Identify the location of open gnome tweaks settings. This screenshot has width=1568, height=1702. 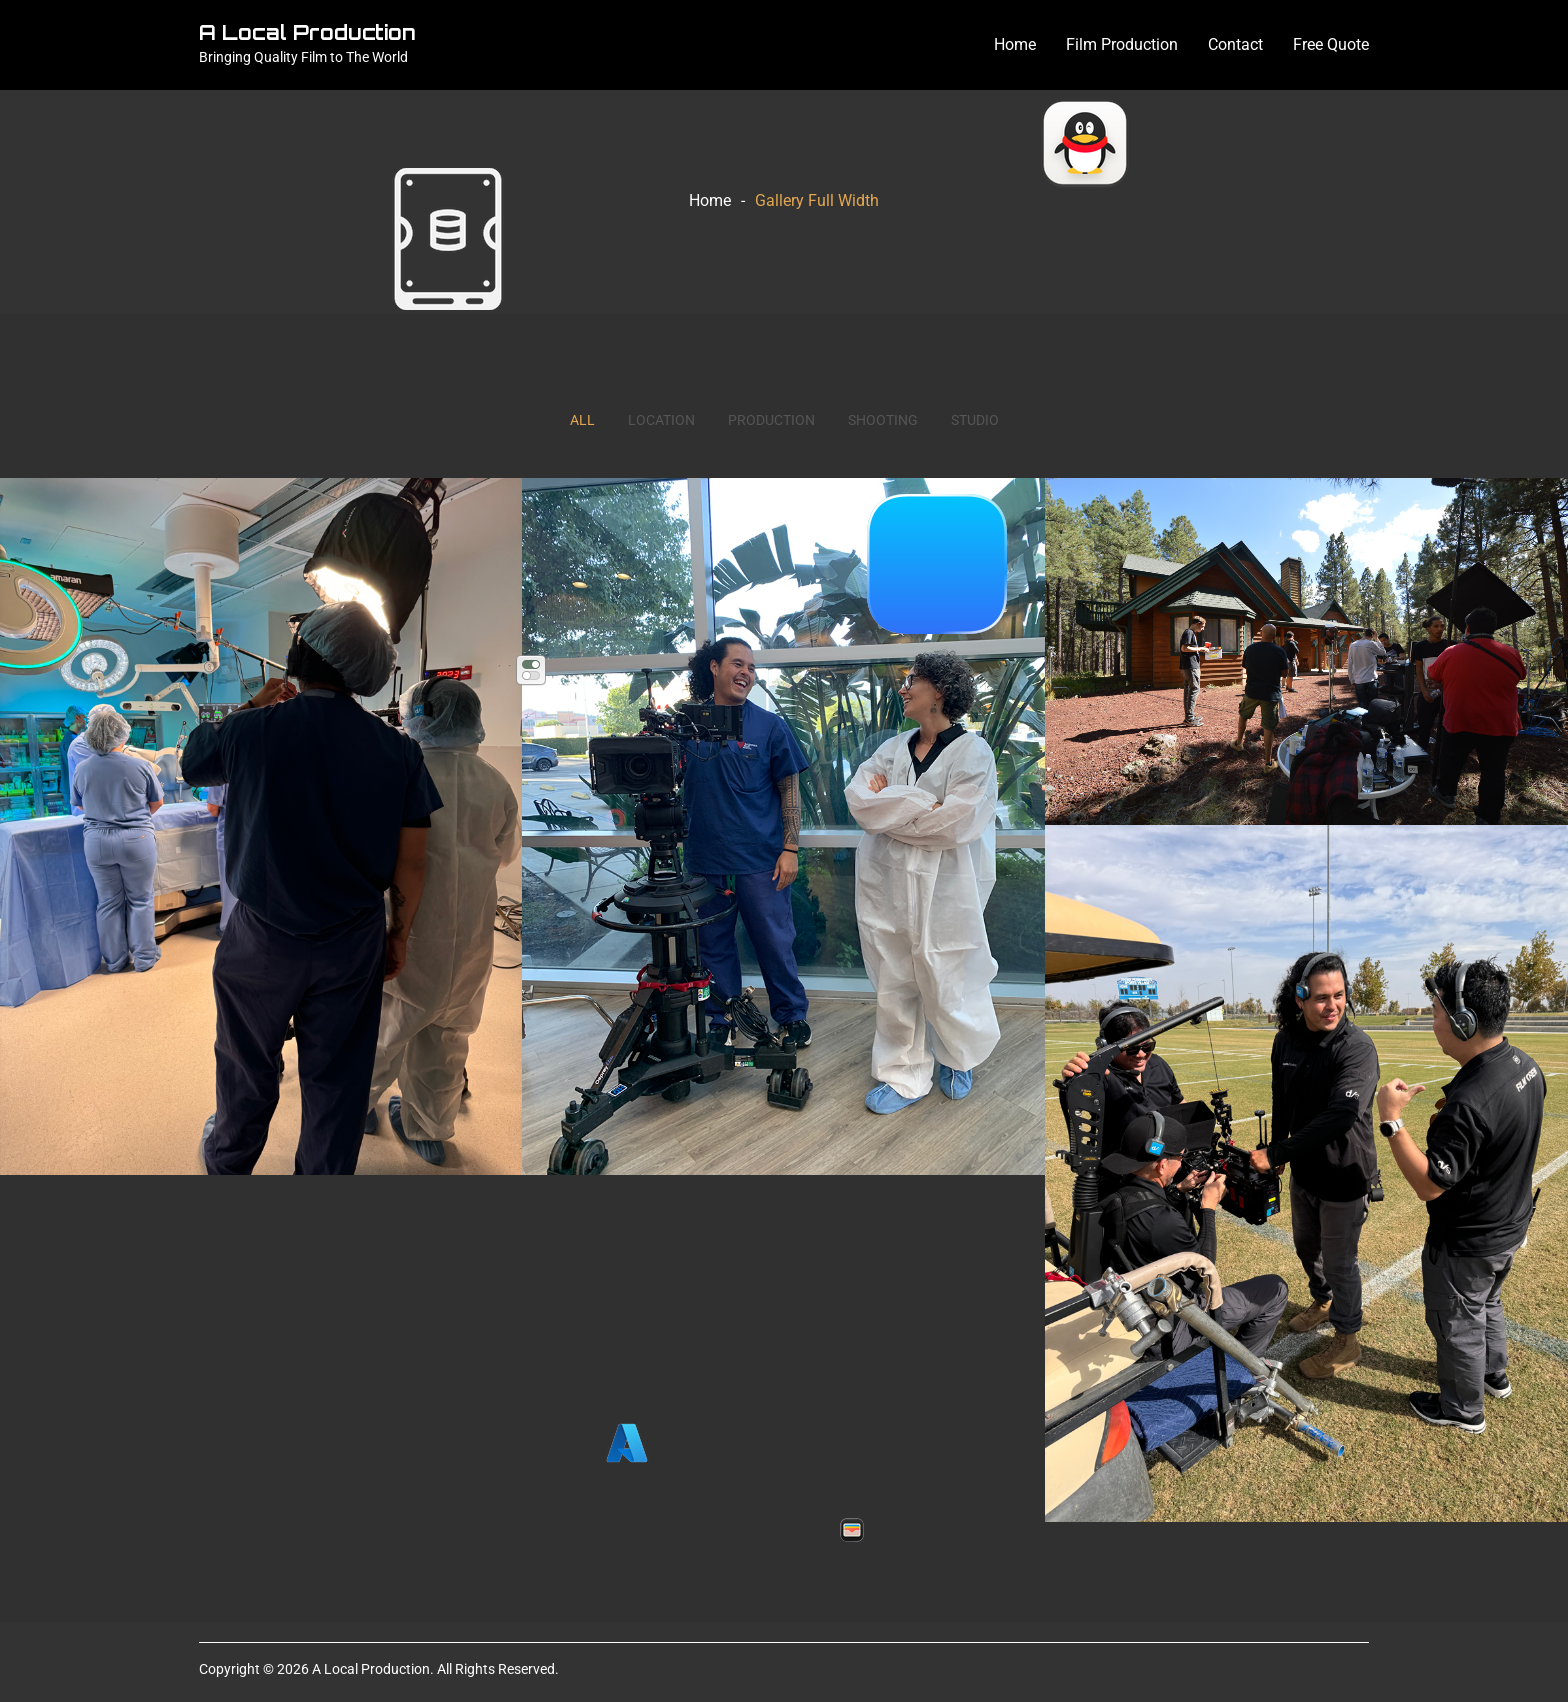
(531, 670).